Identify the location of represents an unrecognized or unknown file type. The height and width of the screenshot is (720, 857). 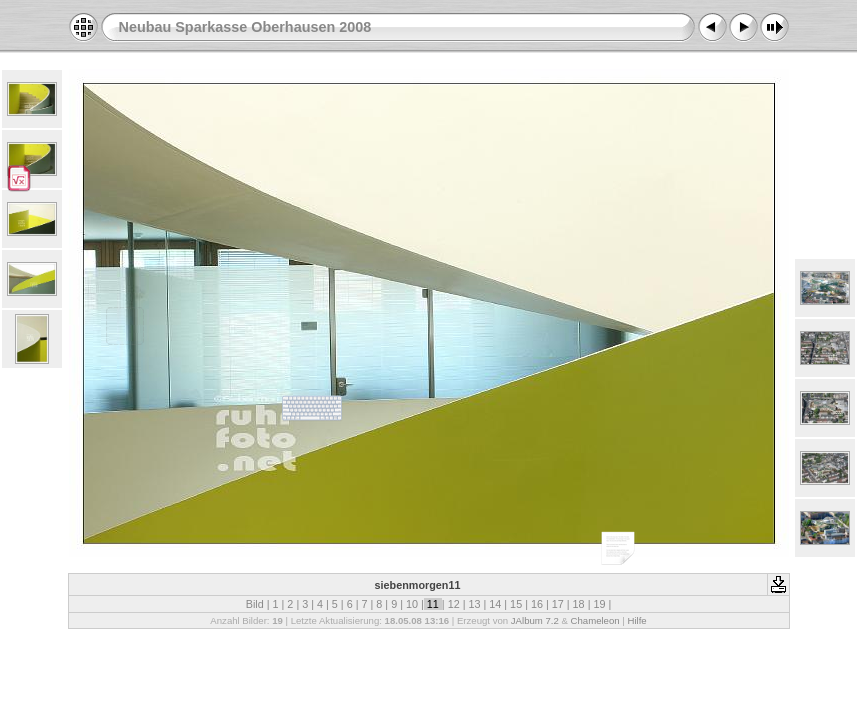
(125, 326).